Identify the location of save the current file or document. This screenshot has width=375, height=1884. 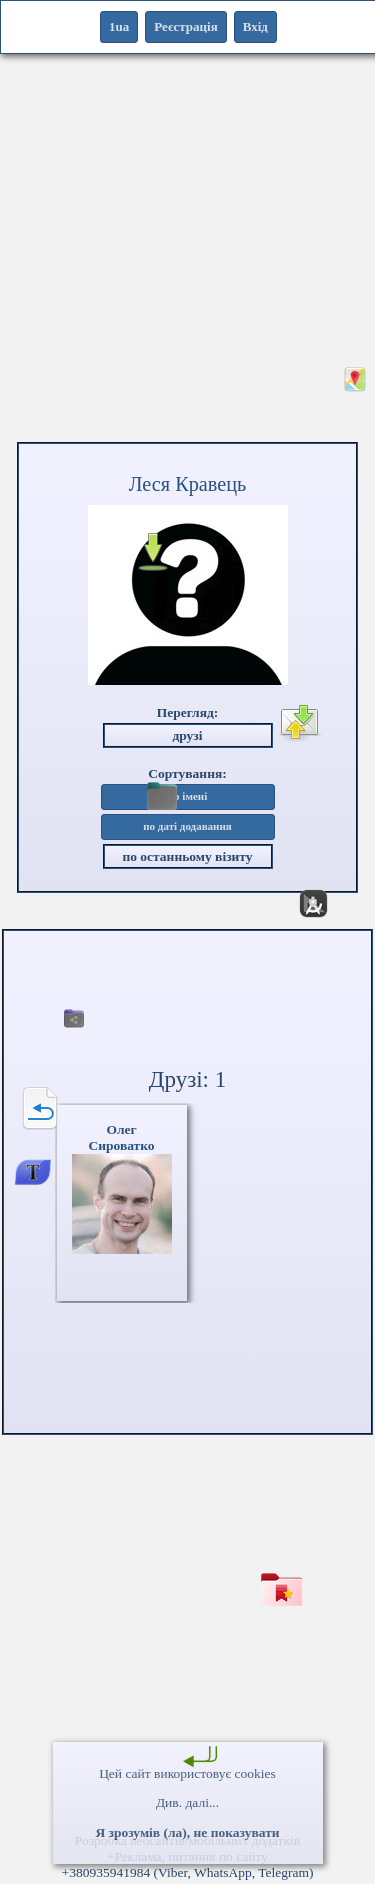
(153, 548).